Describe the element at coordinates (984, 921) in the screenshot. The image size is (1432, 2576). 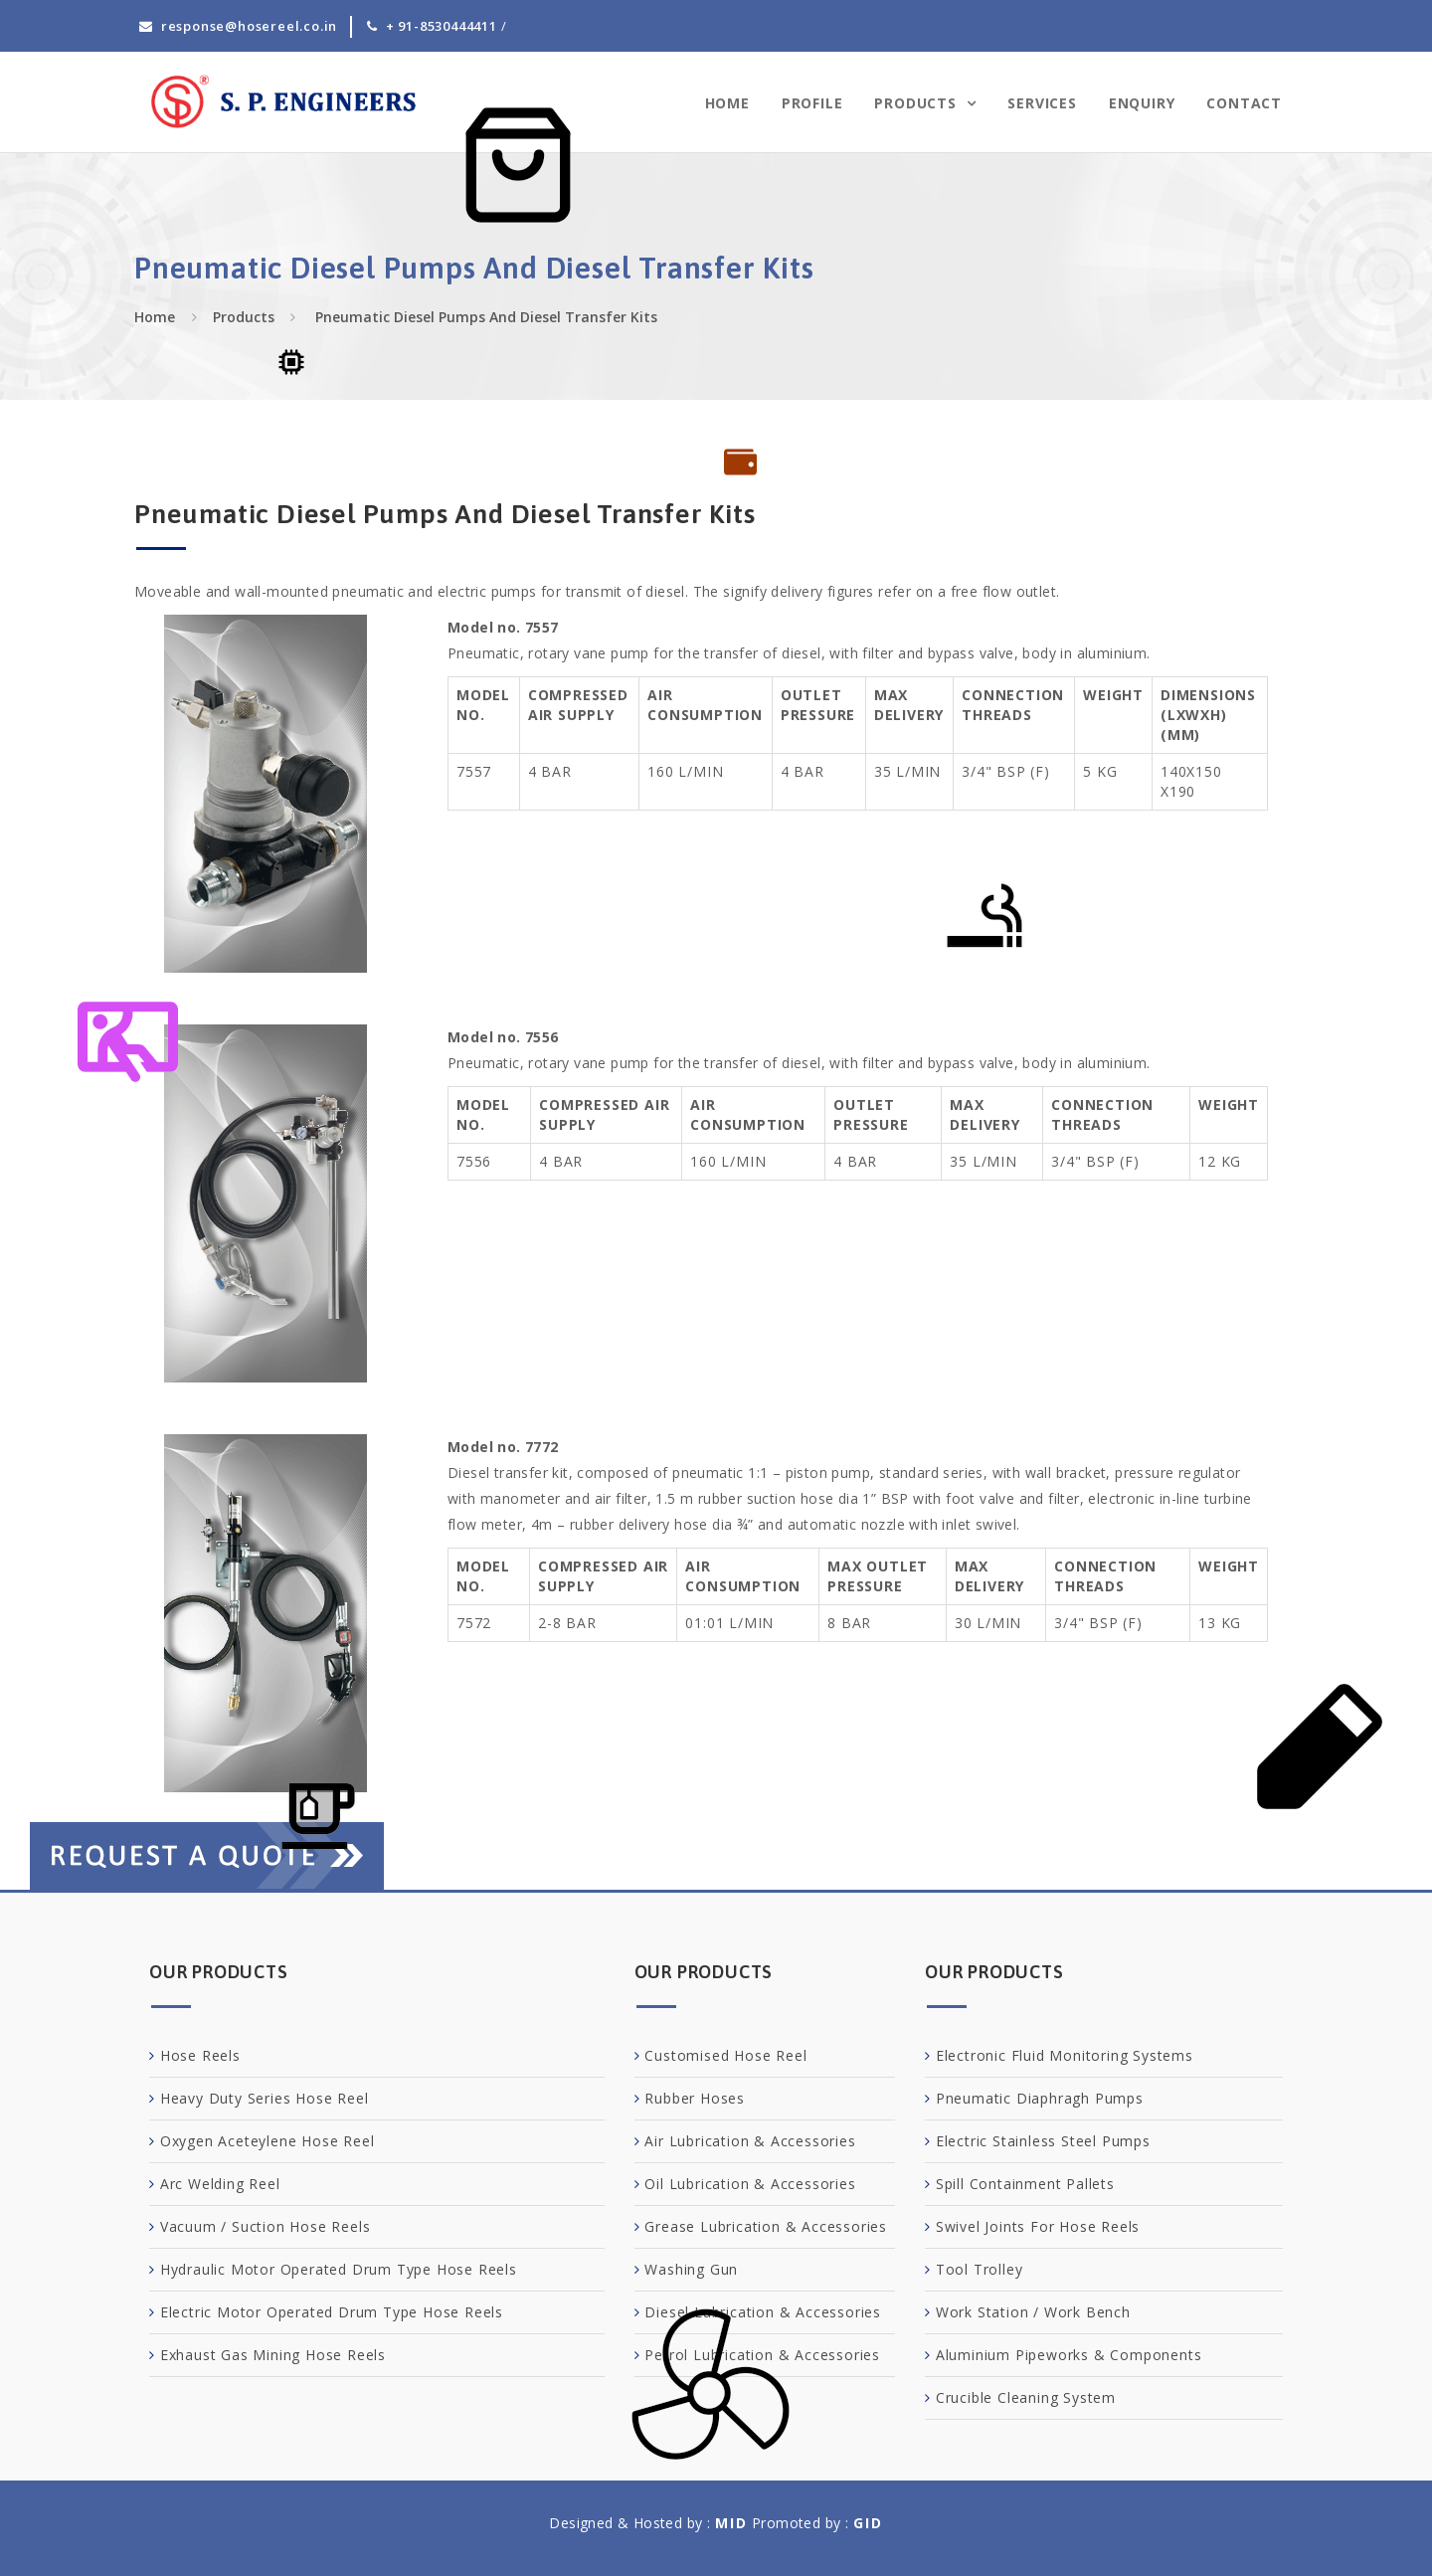
I see `indicates a designated smoking area` at that location.